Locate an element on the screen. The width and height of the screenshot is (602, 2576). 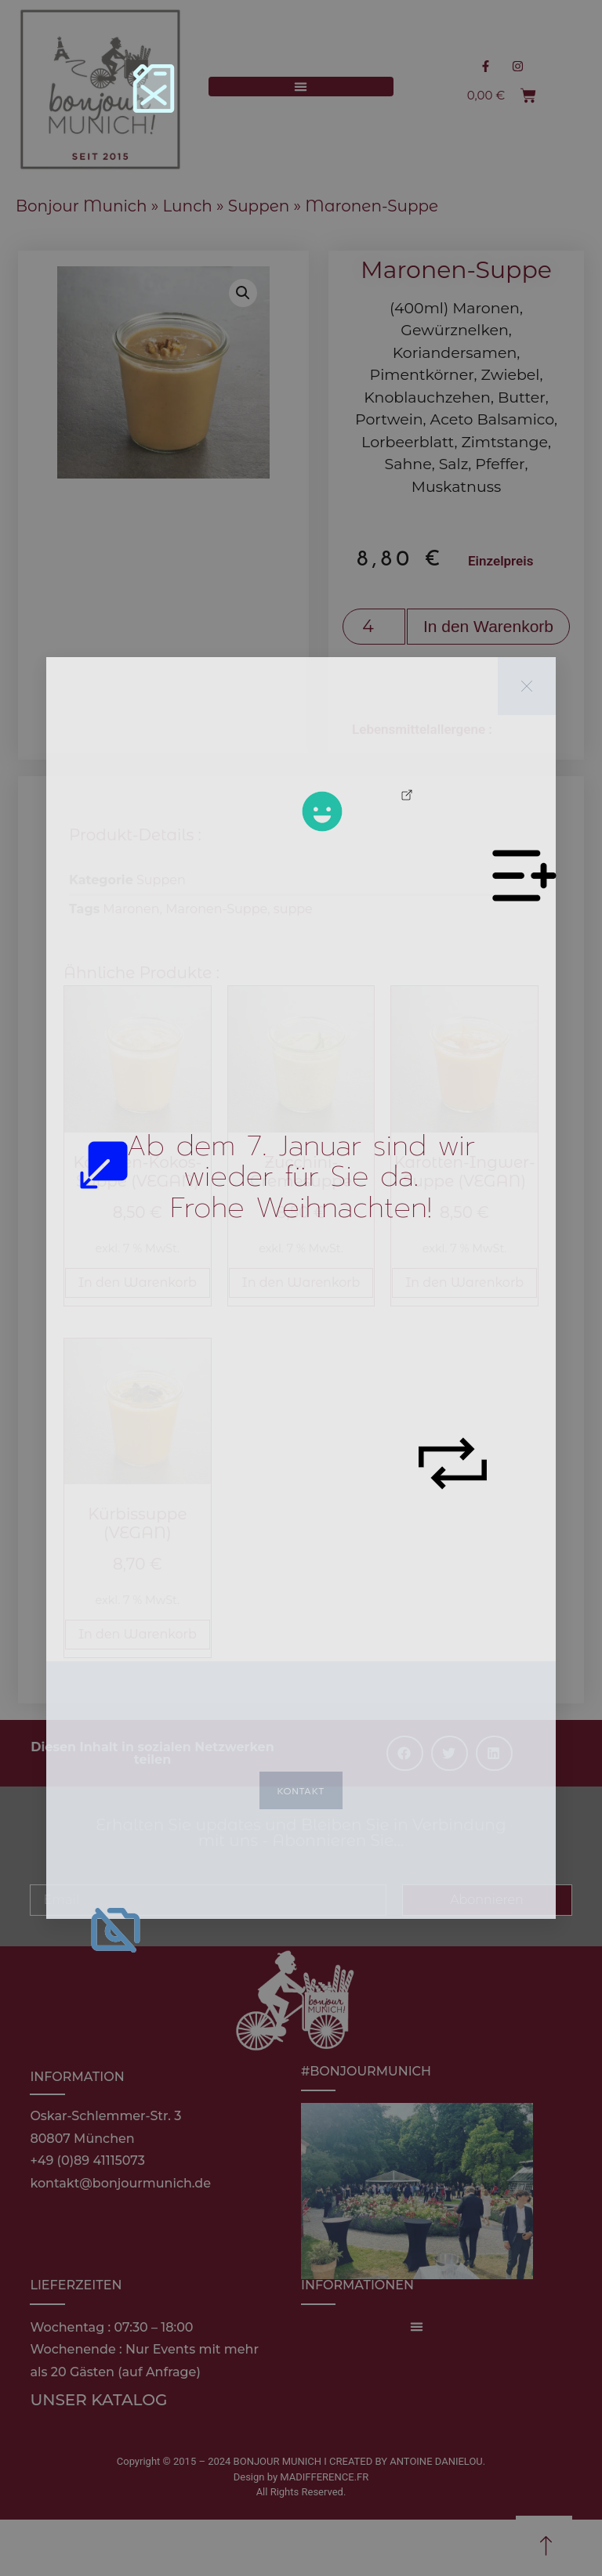
indicates fuel or gas-related settings is located at coordinates (154, 89).